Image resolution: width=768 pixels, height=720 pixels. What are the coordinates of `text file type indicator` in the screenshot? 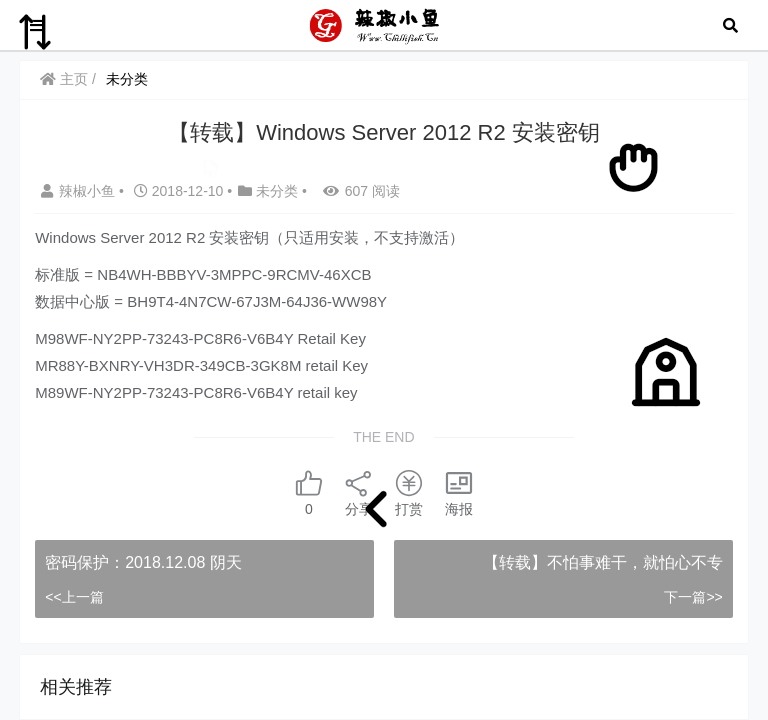 It's located at (210, 168).